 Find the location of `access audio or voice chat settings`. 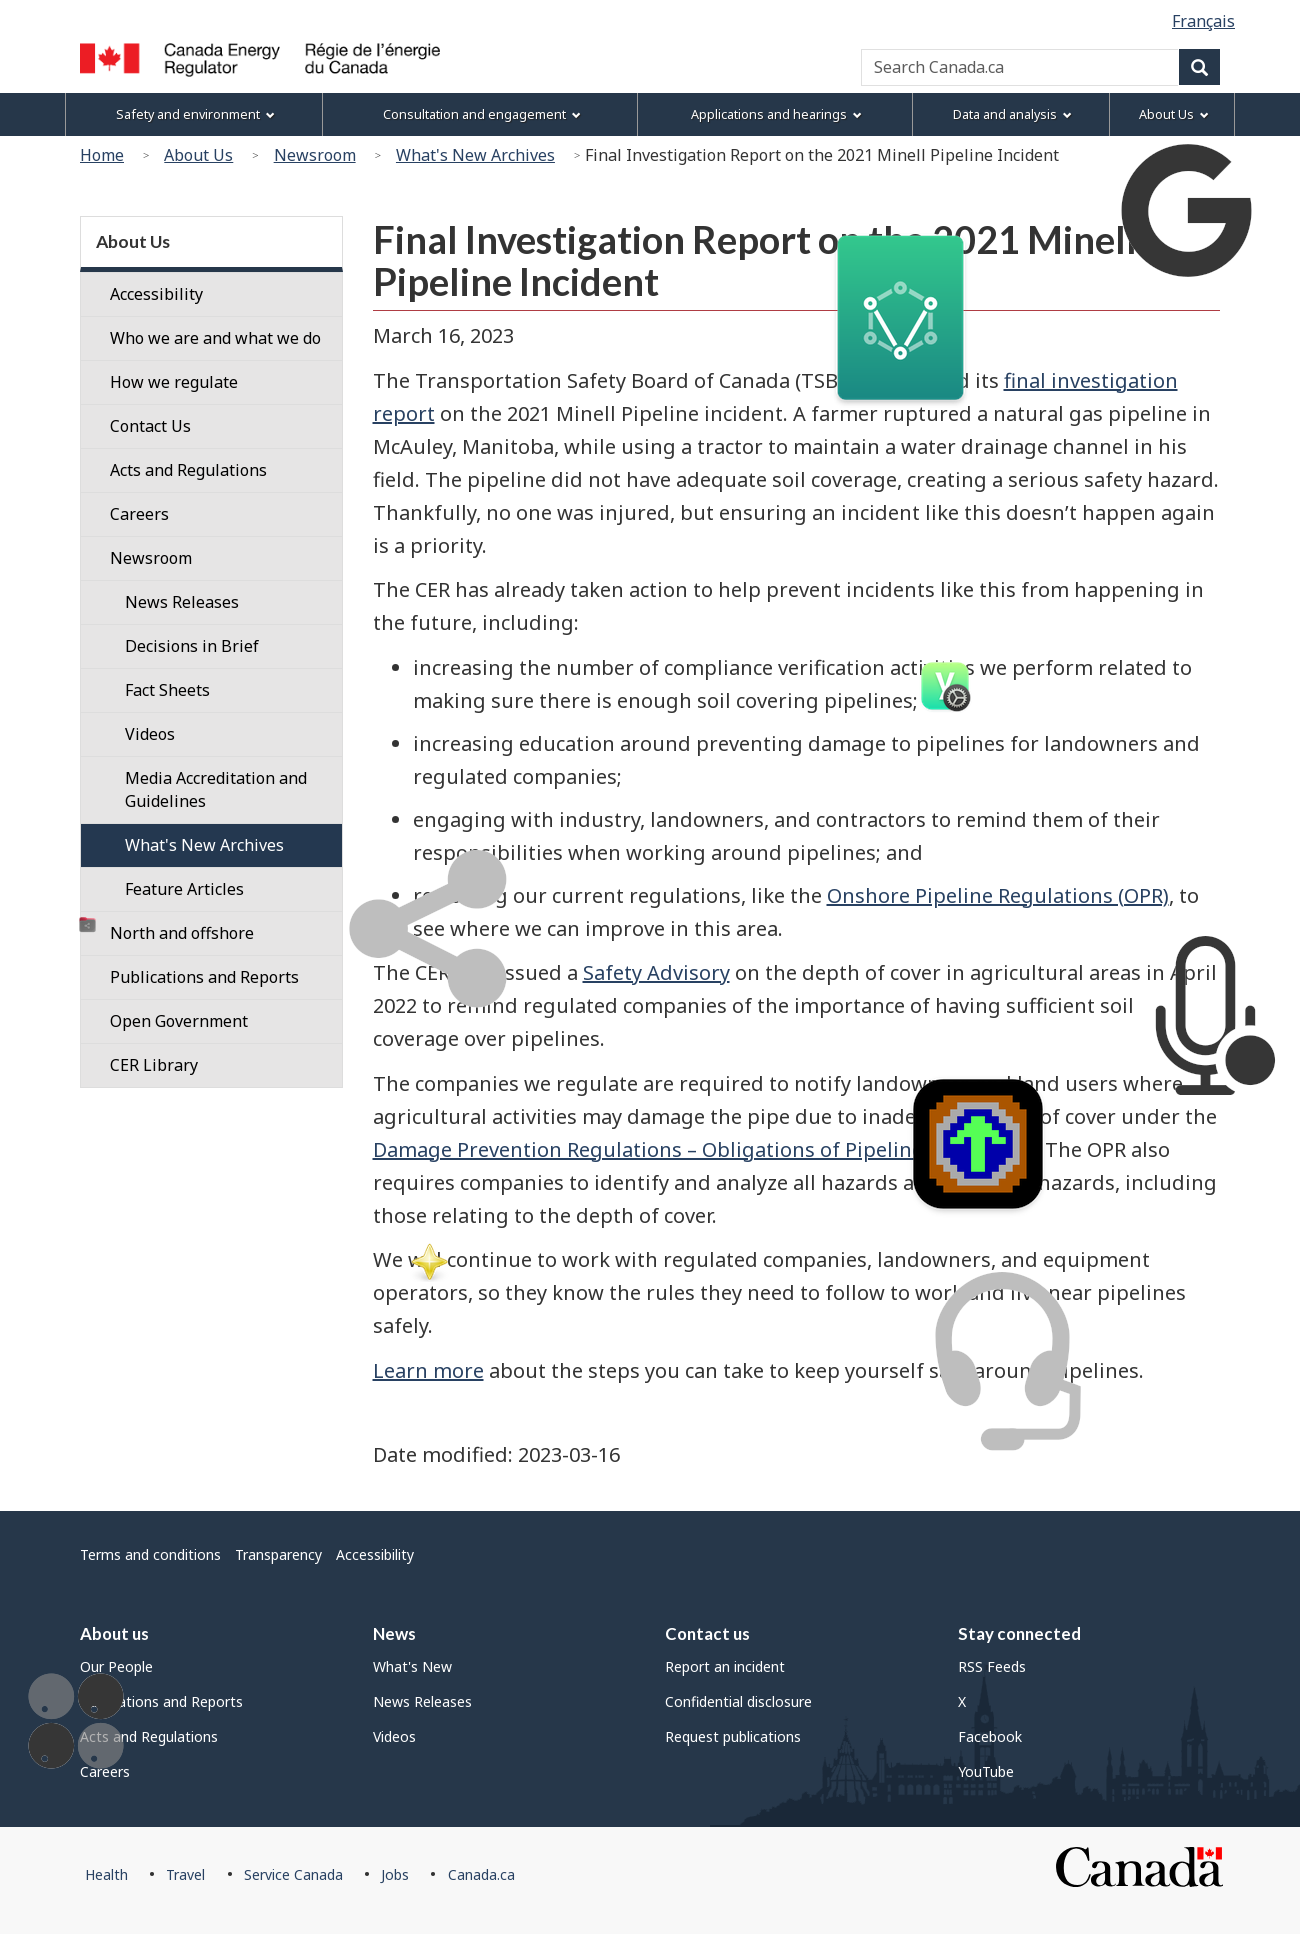

access audio or voice chat settings is located at coordinates (1002, 1361).